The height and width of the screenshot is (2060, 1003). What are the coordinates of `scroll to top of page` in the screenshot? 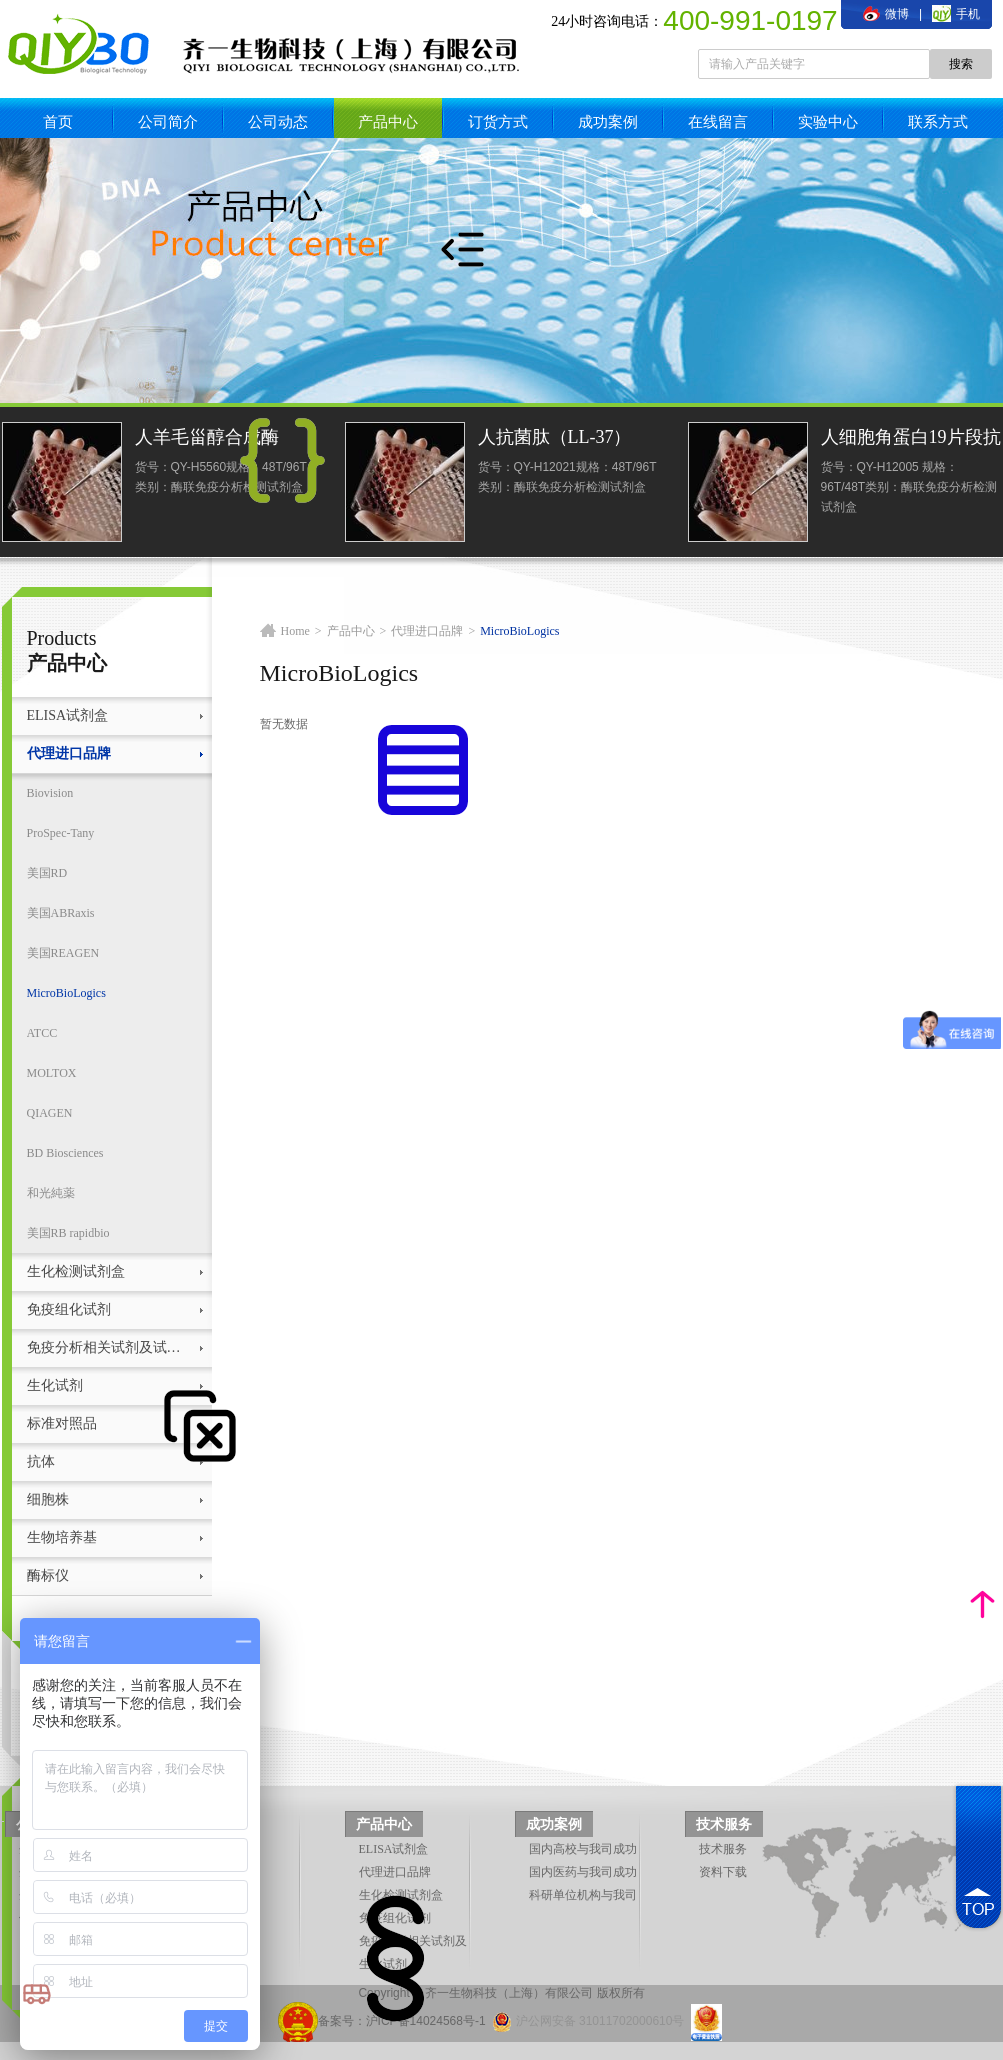 It's located at (982, 1604).